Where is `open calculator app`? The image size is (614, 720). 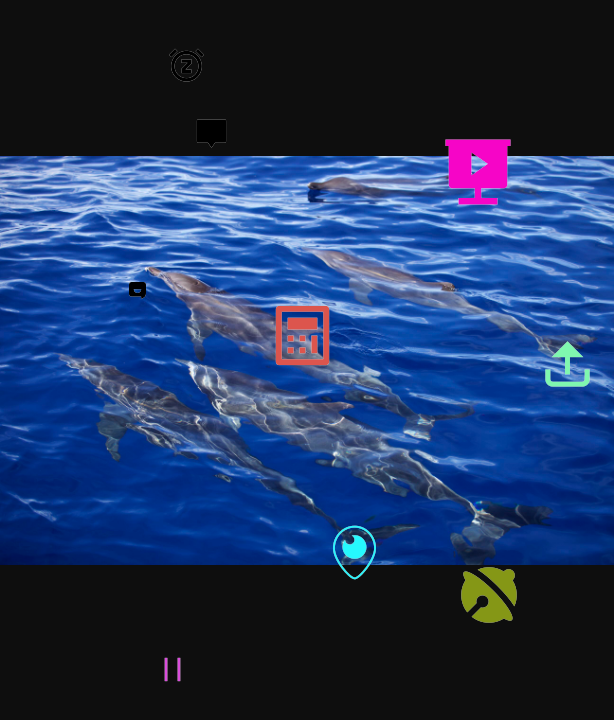 open calculator app is located at coordinates (302, 335).